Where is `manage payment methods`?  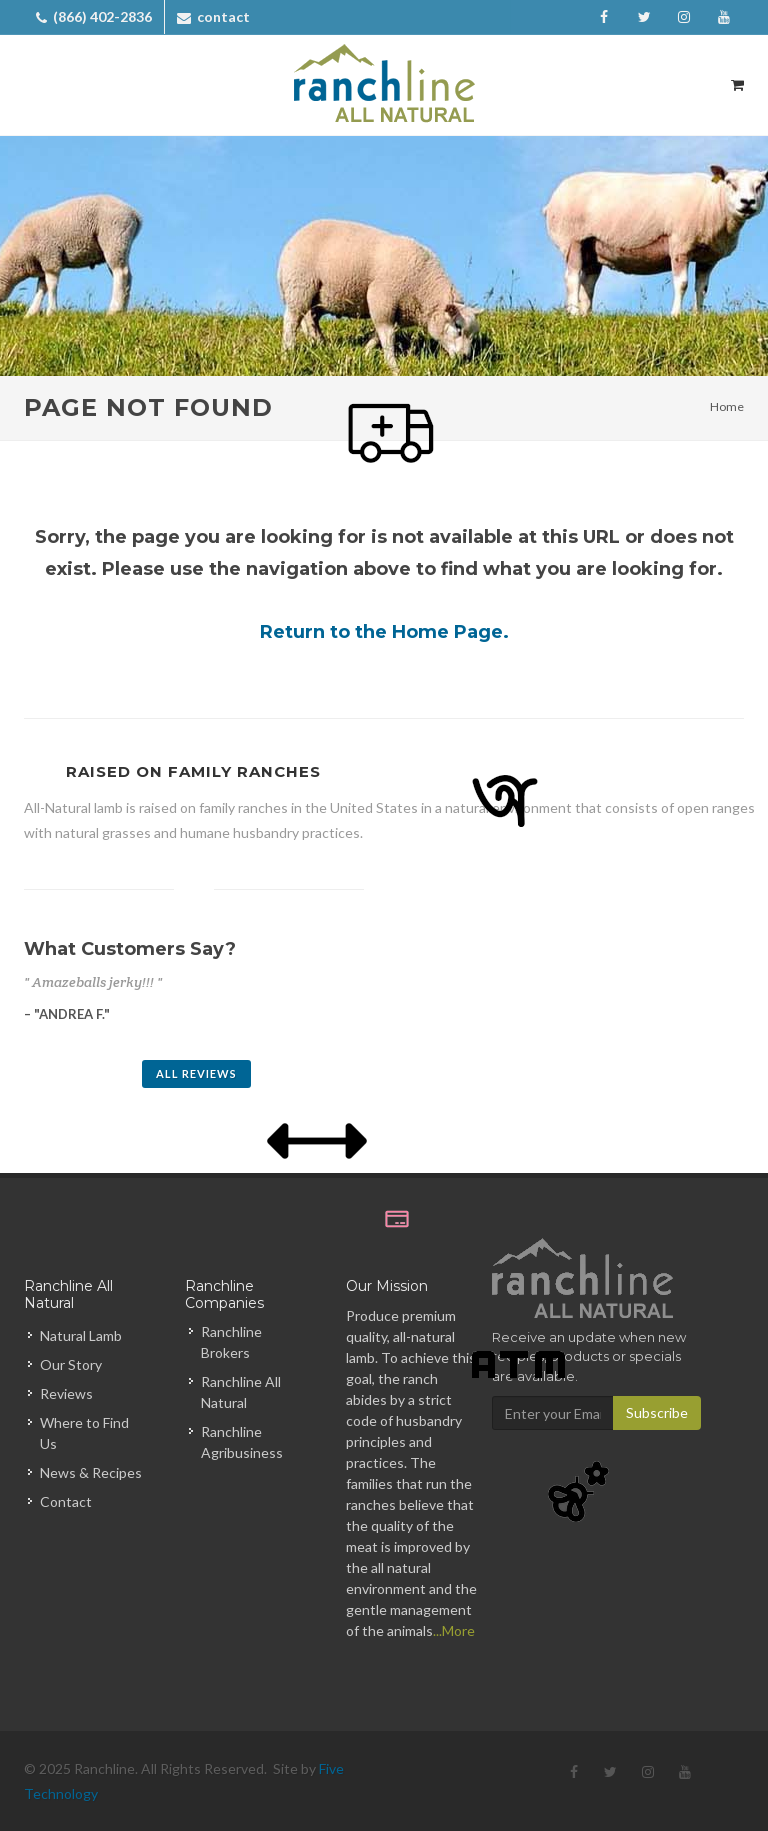 manage payment methods is located at coordinates (397, 1219).